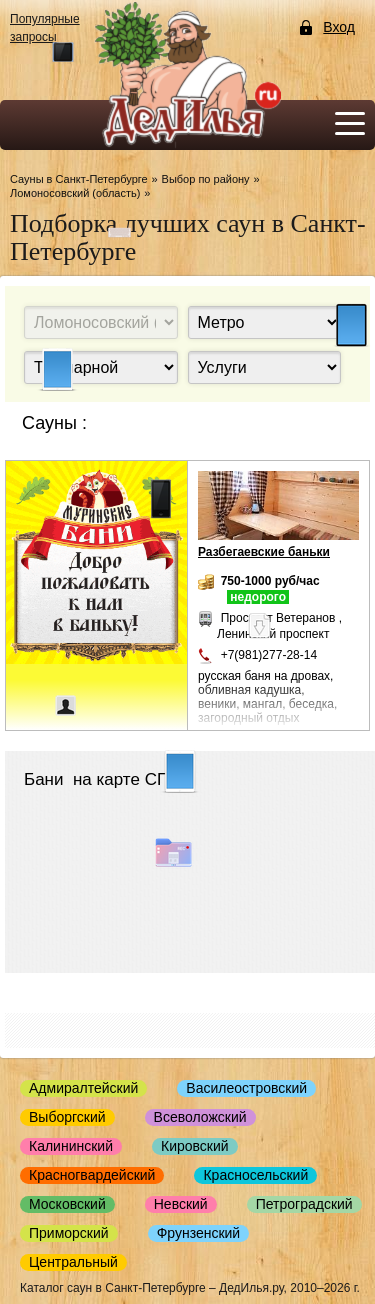  Describe the element at coordinates (161, 499) in the screenshot. I see `iPod nano device connected to your system` at that location.